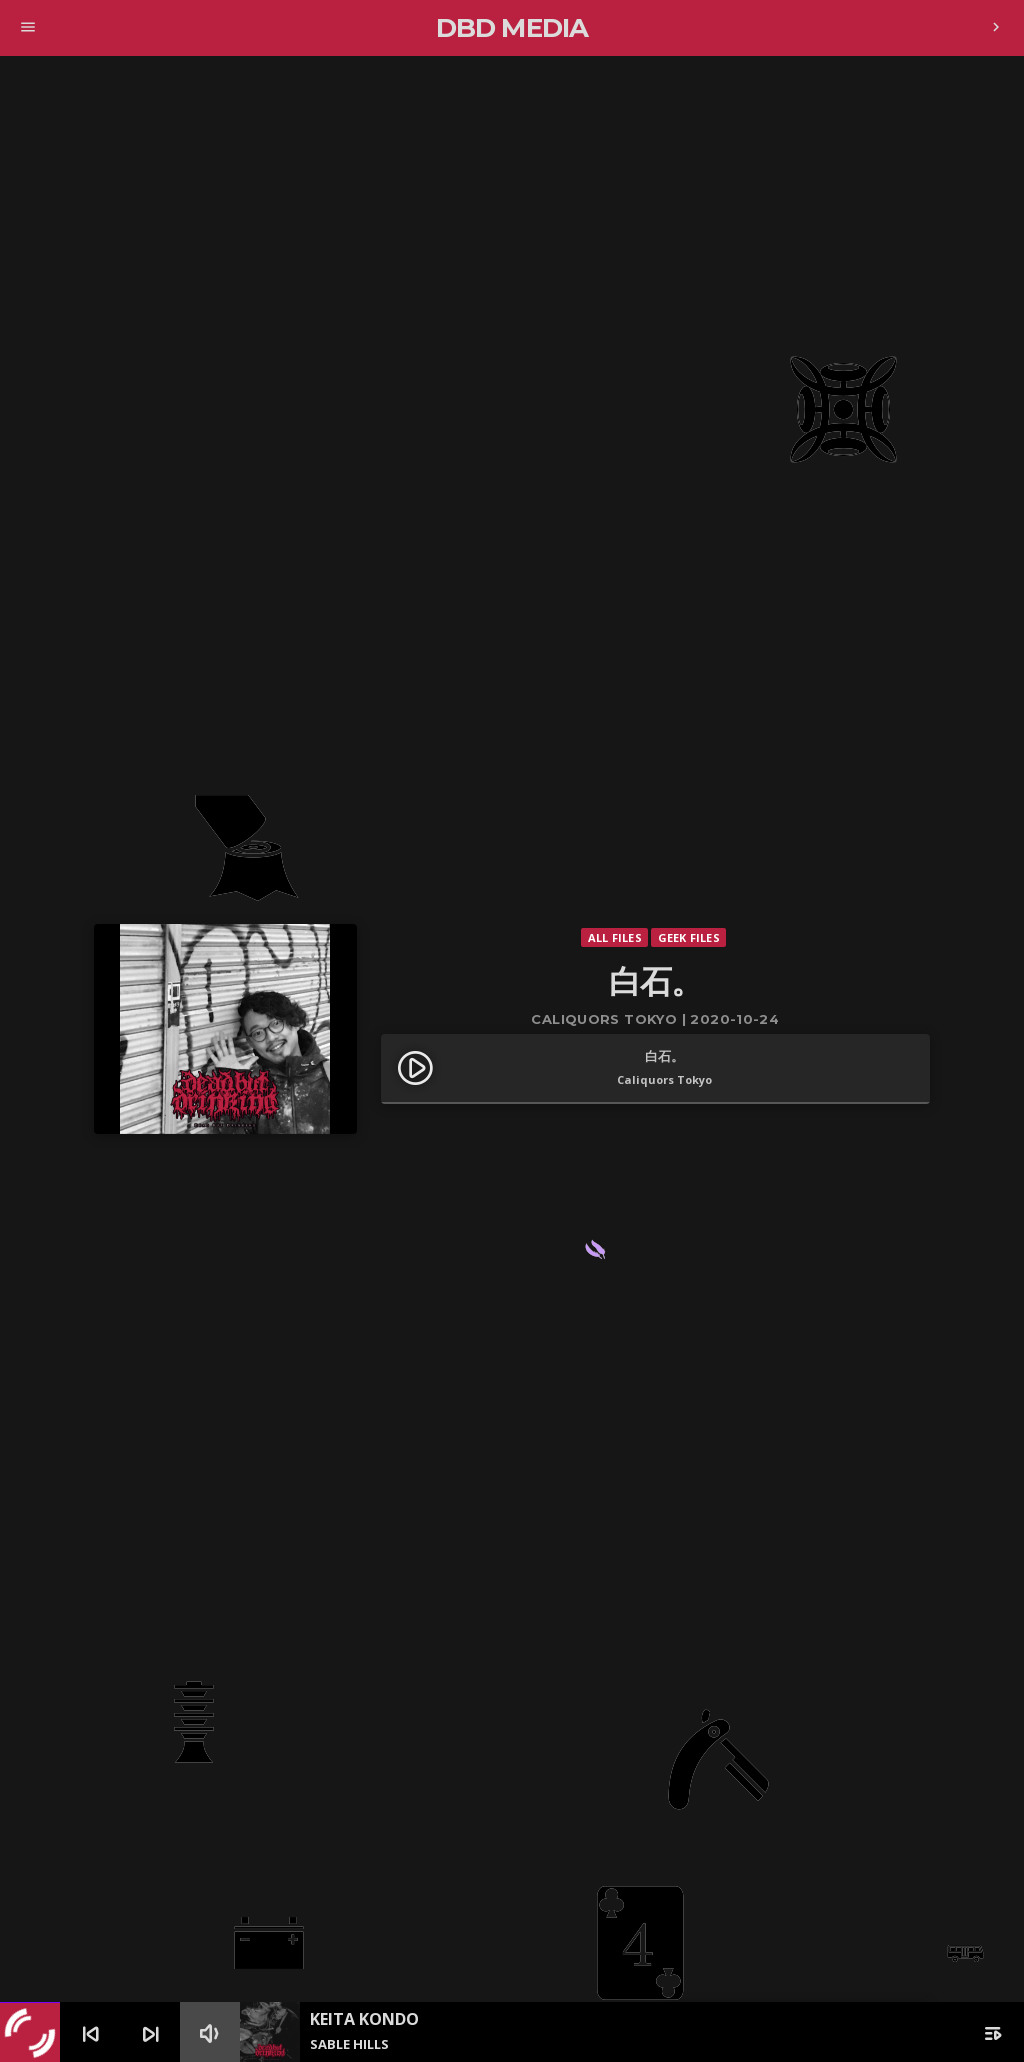 The image size is (1024, 2062). What do you see at coordinates (843, 409) in the screenshot?
I see `decorative geometric pattern or ornamental design element` at bounding box center [843, 409].